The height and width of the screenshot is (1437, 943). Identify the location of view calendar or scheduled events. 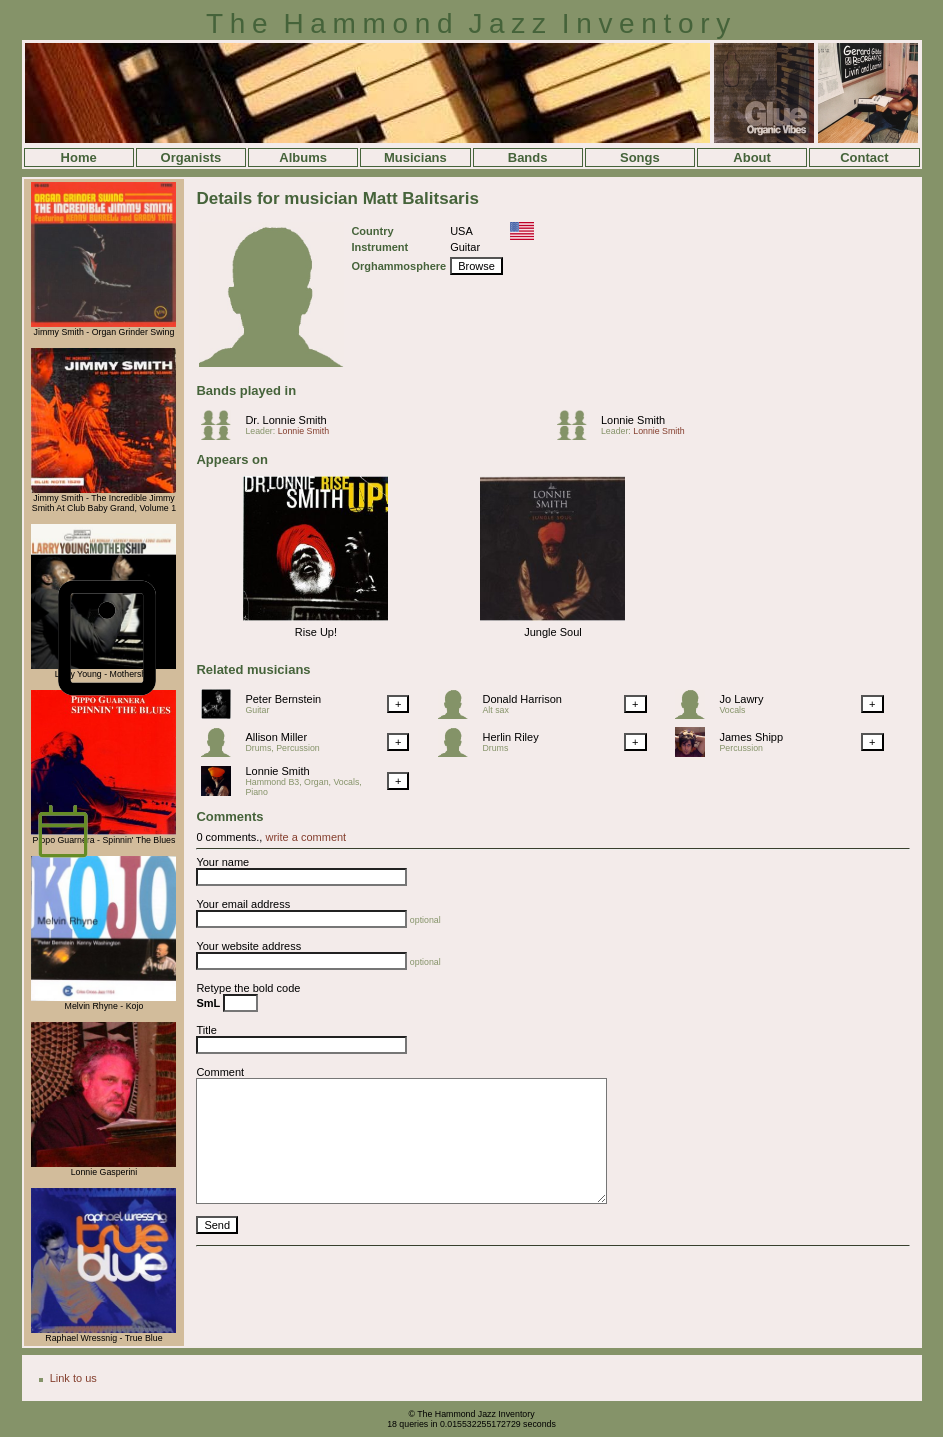
(63, 833).